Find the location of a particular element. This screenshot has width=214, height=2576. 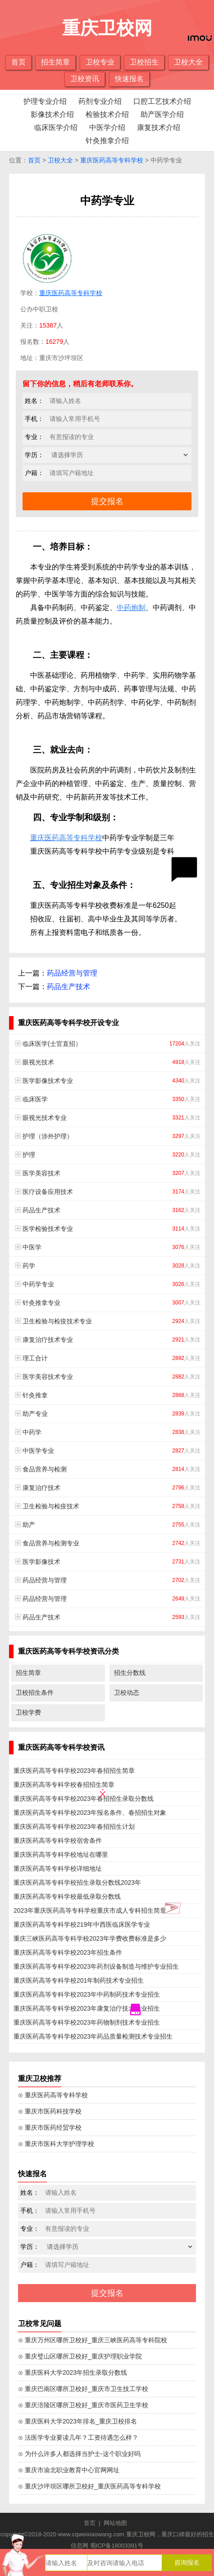

access USPS shipping and tracking services is located at coordinates (172, 1908).